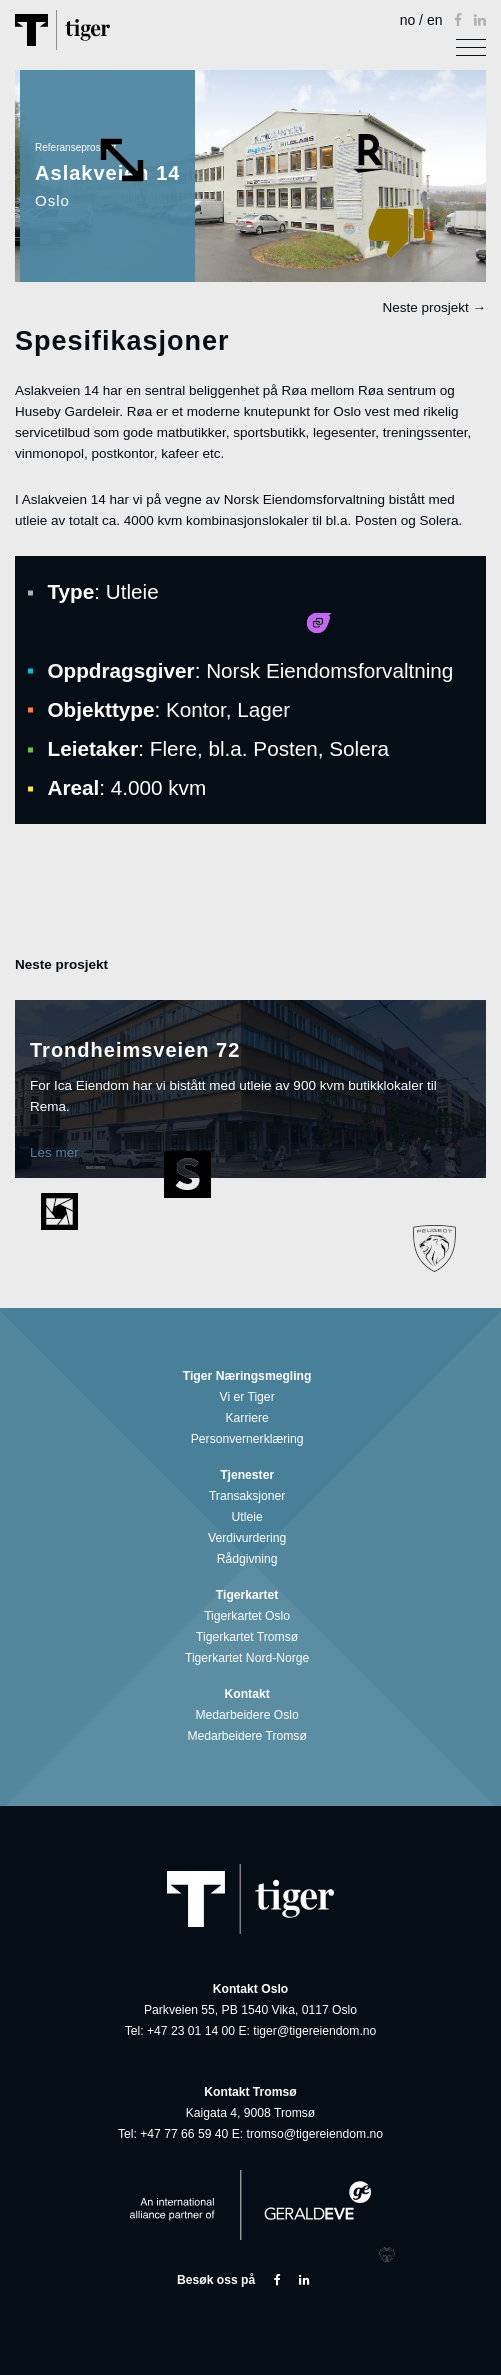  I want to click on linkfire logo, so click(319, 623).